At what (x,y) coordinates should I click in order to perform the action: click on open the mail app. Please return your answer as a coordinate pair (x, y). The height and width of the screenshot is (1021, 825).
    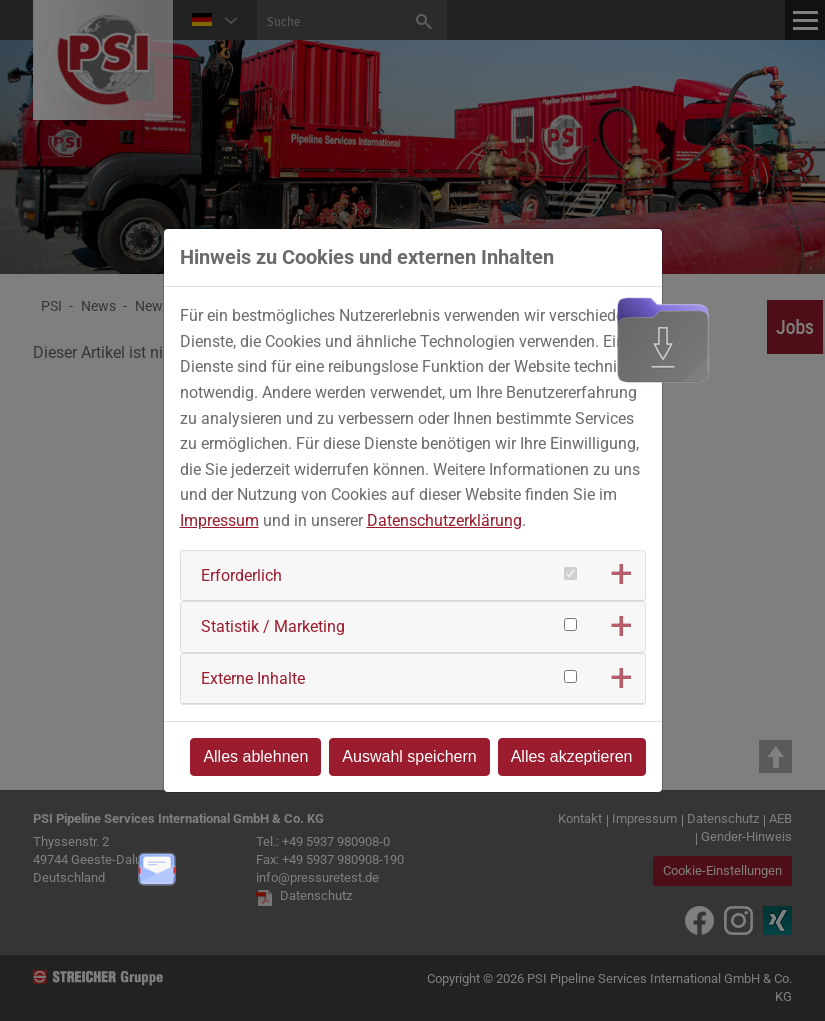
    Looking at the image, I should click on (157, 869).